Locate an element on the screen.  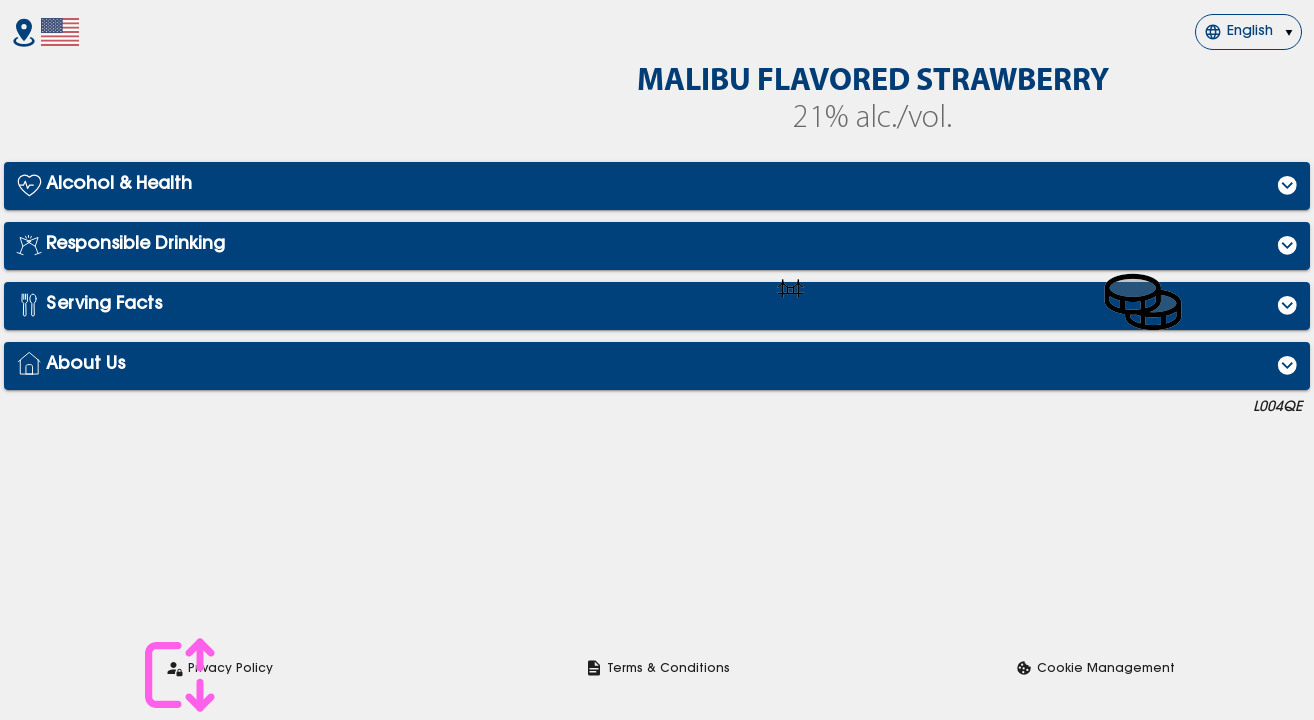
auto-fit content to available height is located at coordinates (178, 675).